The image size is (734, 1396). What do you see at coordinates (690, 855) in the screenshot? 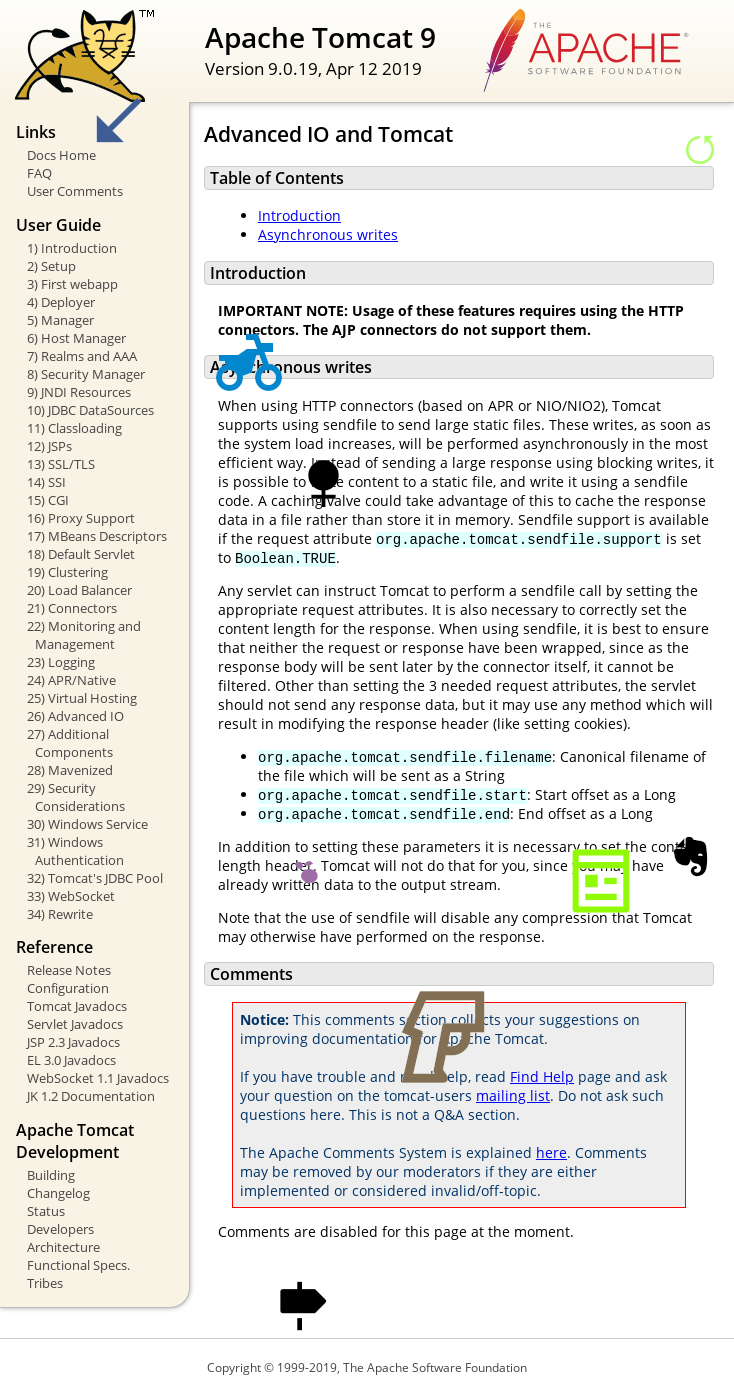
I see `open Evernote app` at bounding box center [690, 855].